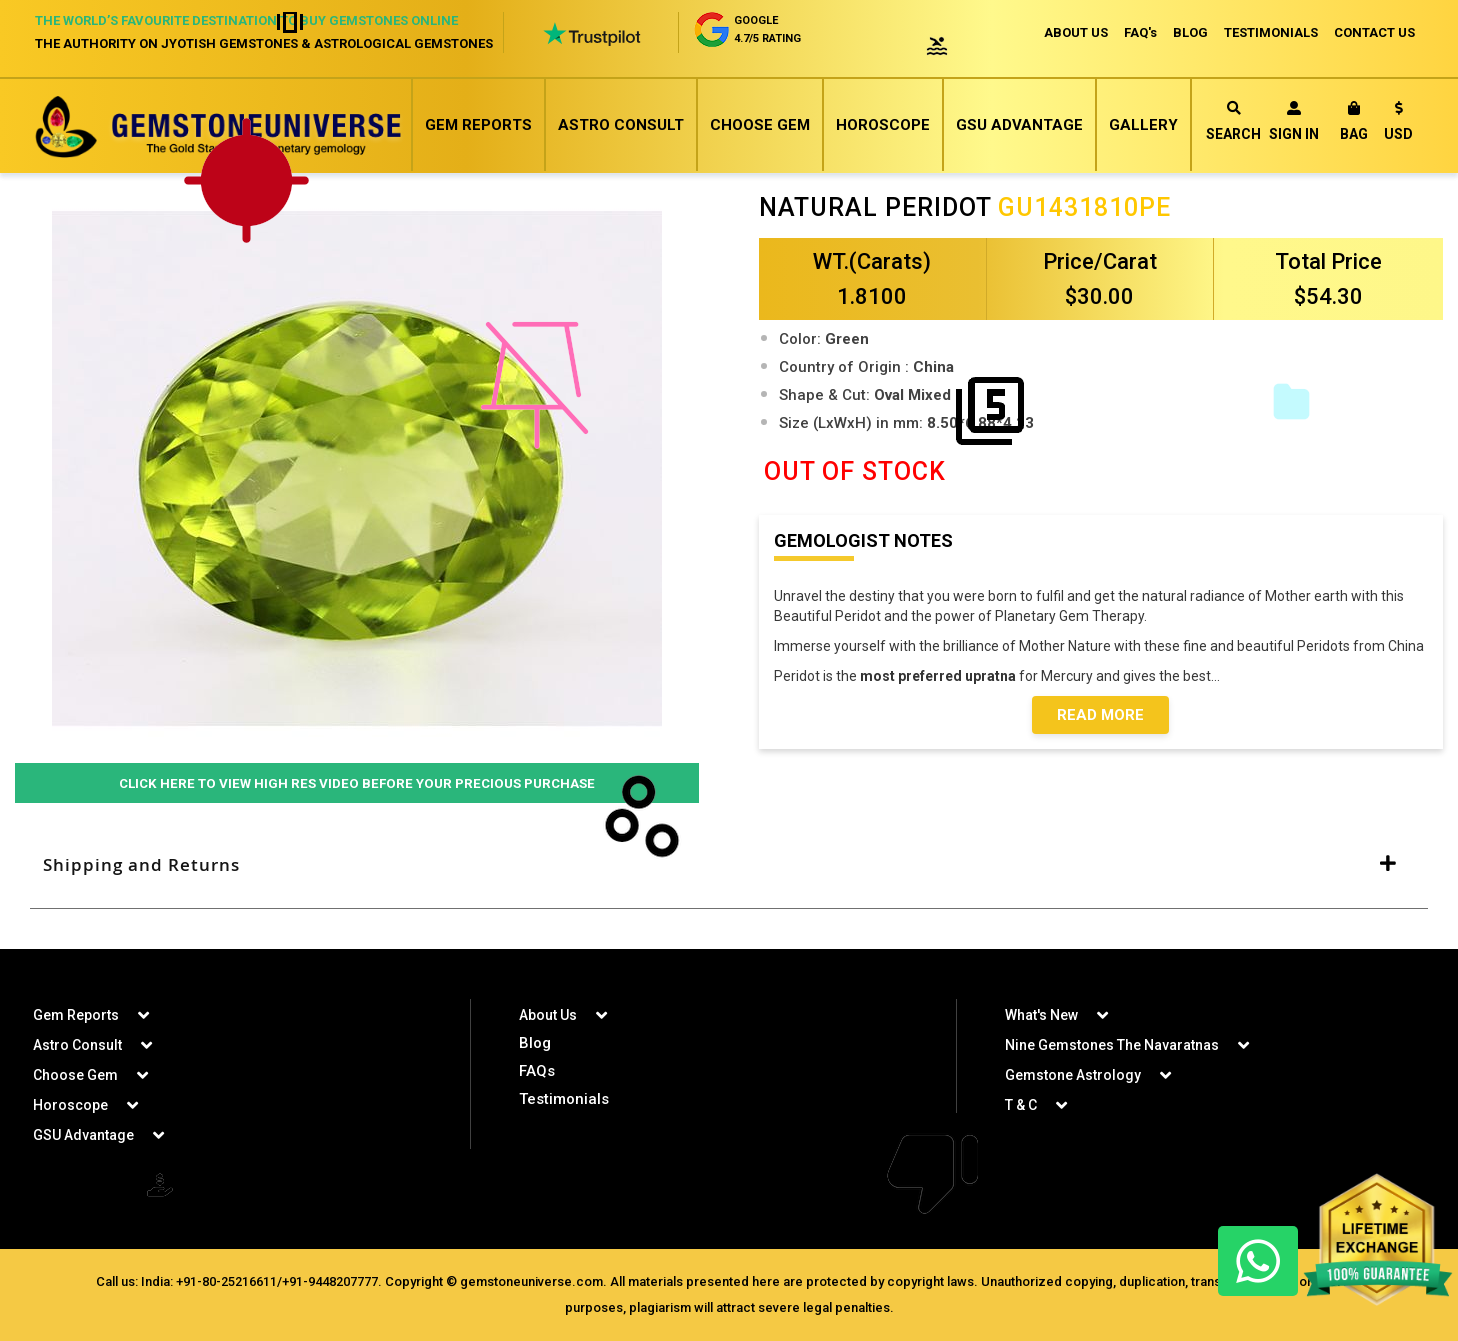 The image size is (1458, 1341). What do you see at coordinates (290, 23) in the screenshot?
I see `view stories or card-based content` at bounding box center [290, 23].